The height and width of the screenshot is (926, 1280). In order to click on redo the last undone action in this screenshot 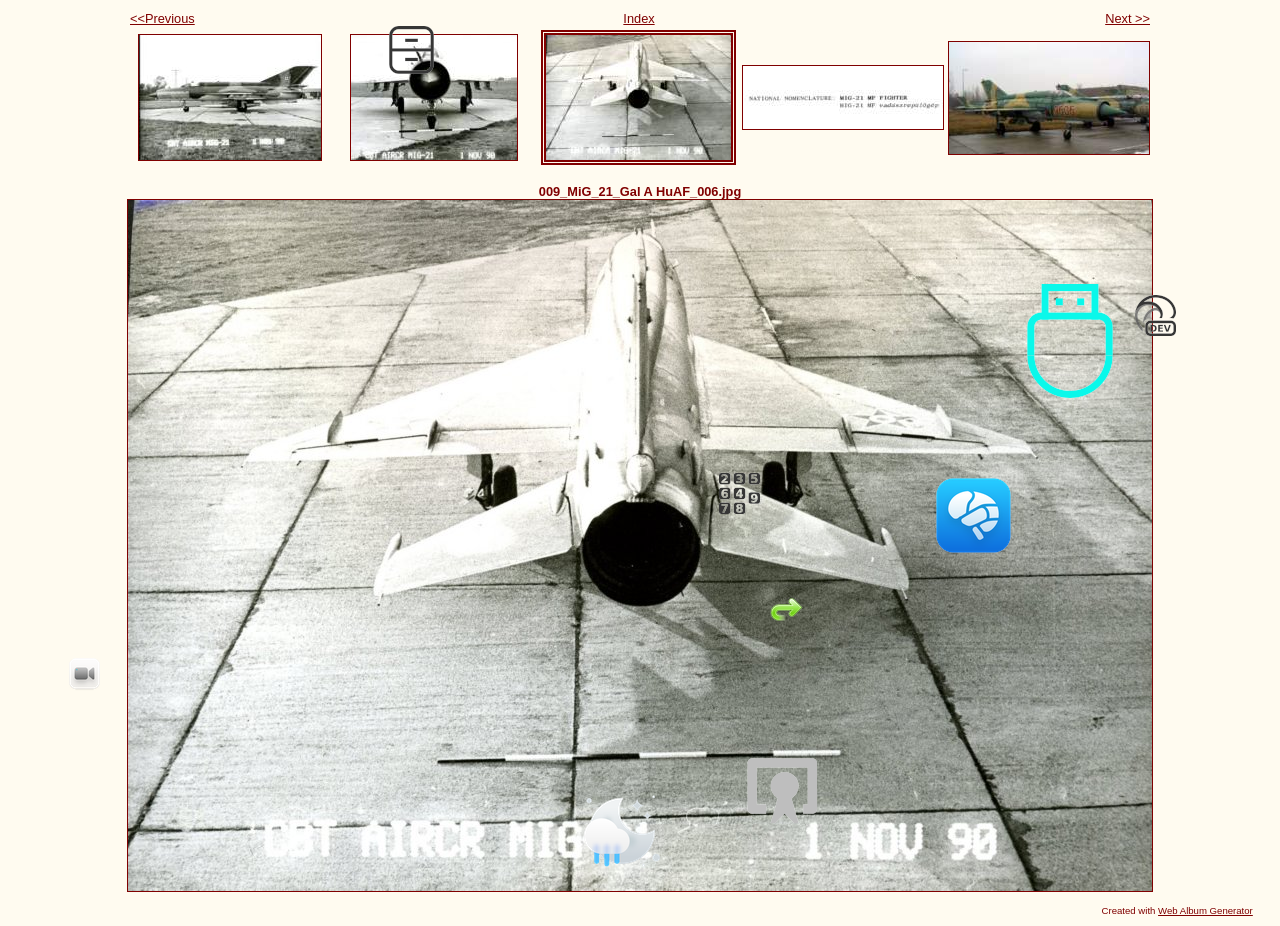, I will do `click(786, 608)`.